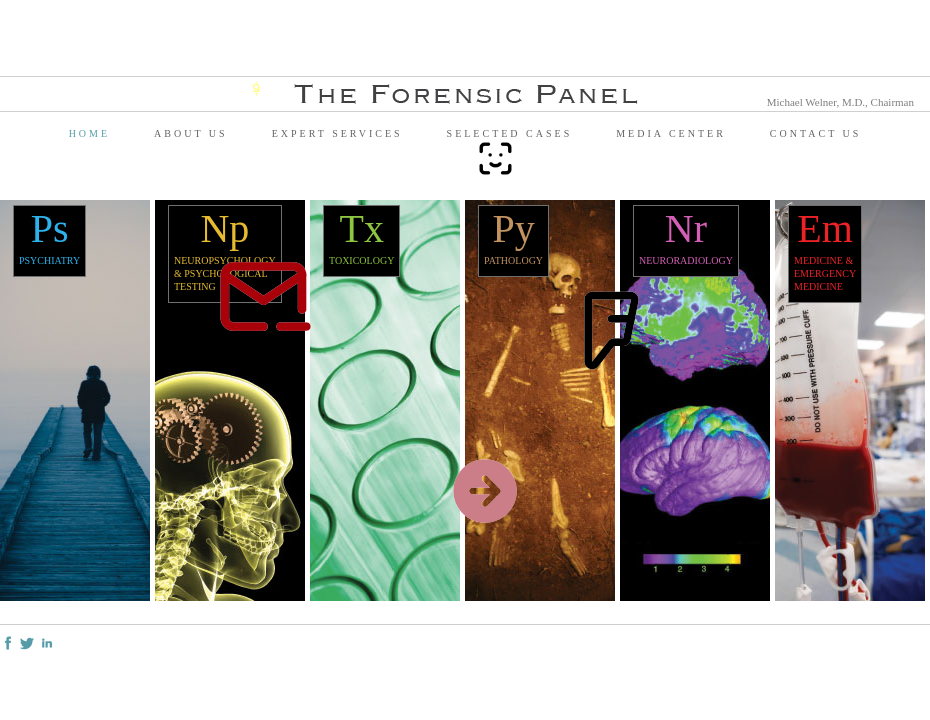 The width and height of the screenshot is (930, 720). Describe the element at coordinates (495, 158) in the screenshot. I see `authenticate with face id` at that location.